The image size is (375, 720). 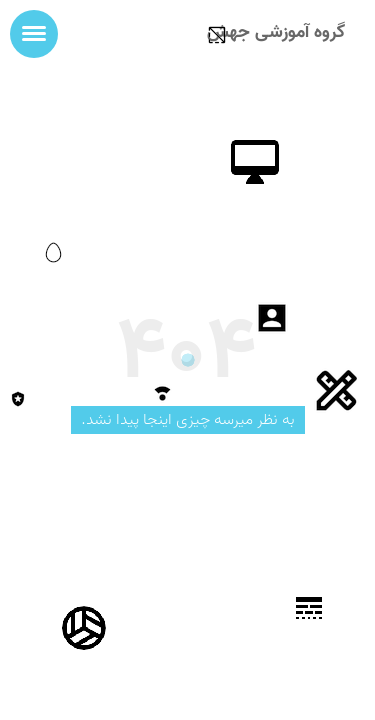 I want to click on indicates egg or egg-related dietary information, so click(x=53, y=252).